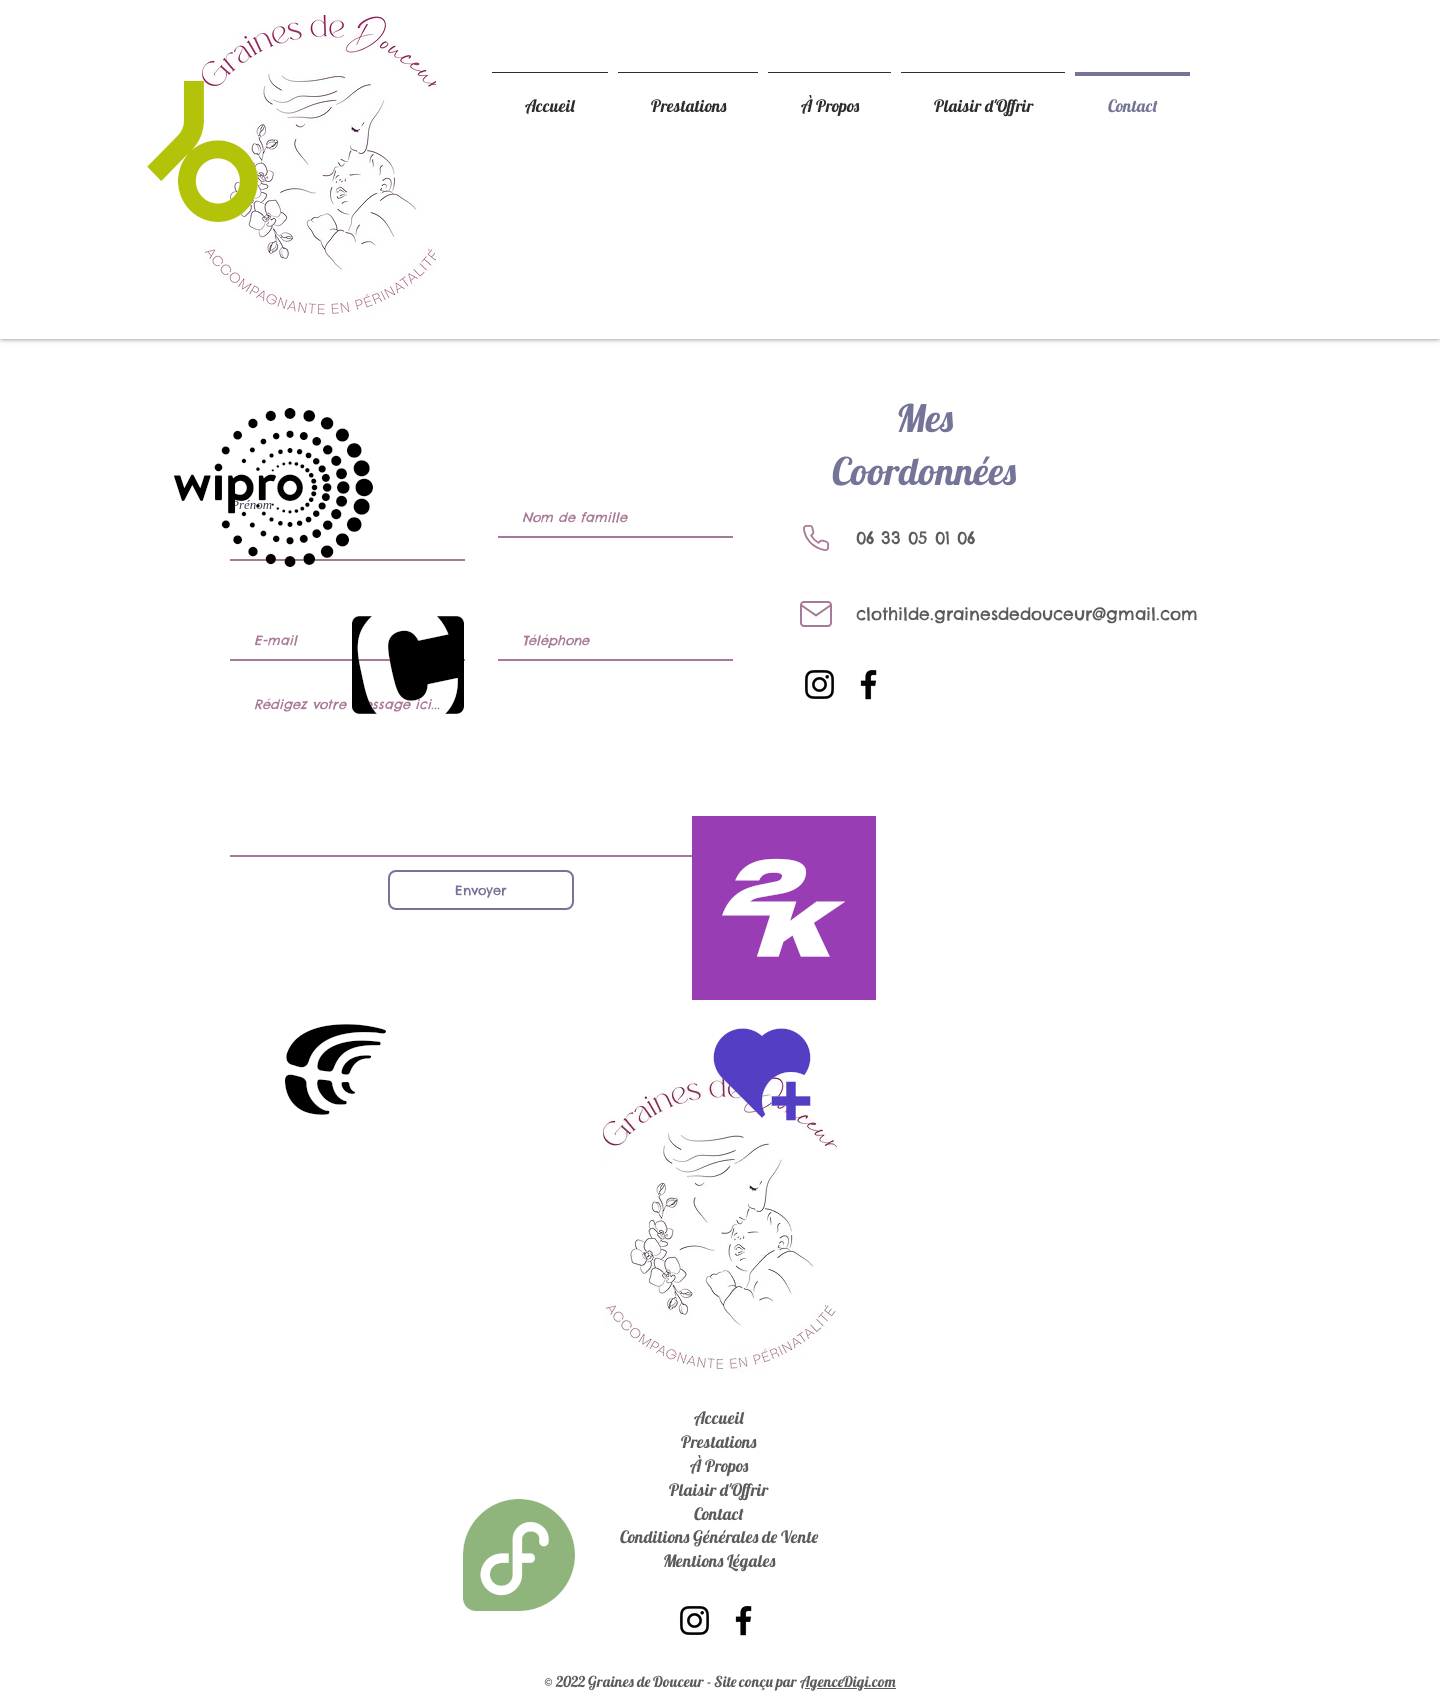 The width and height of the screenshot is (1440, 1692). I want to click on 2K Games company logo, so click(784, 908).